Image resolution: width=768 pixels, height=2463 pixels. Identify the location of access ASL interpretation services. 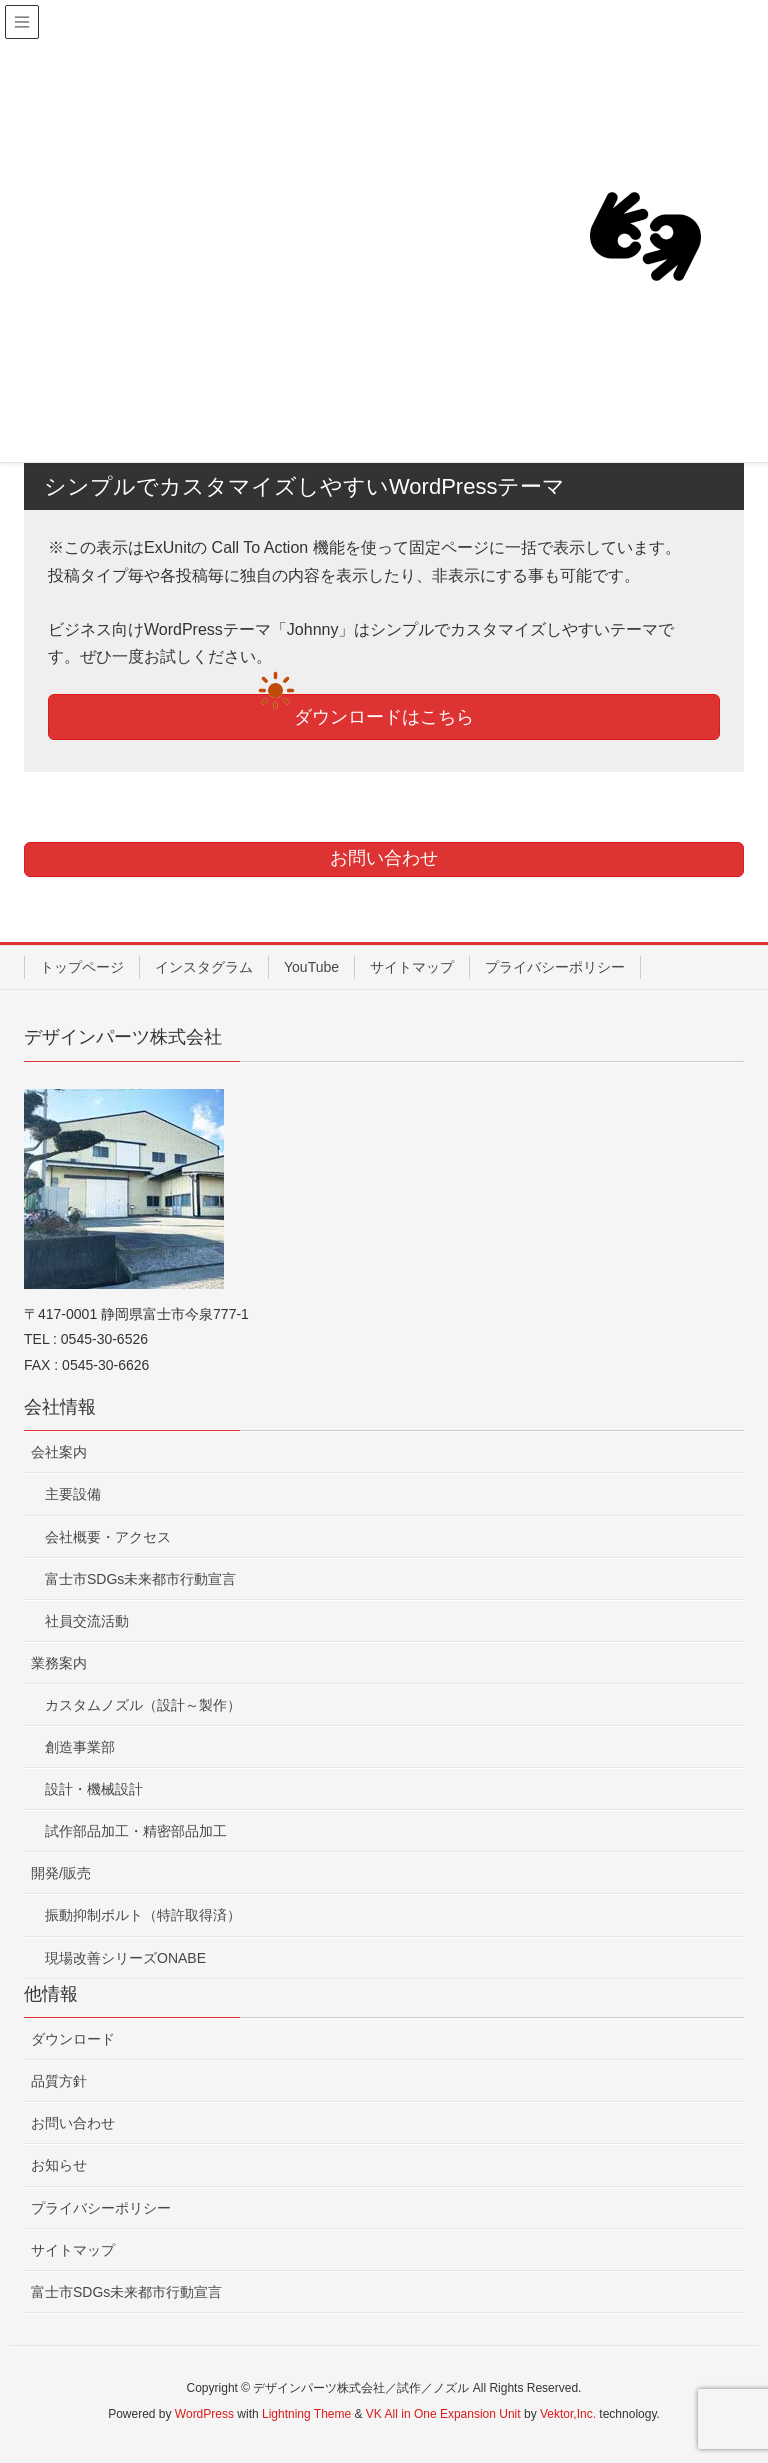
(645, 236).